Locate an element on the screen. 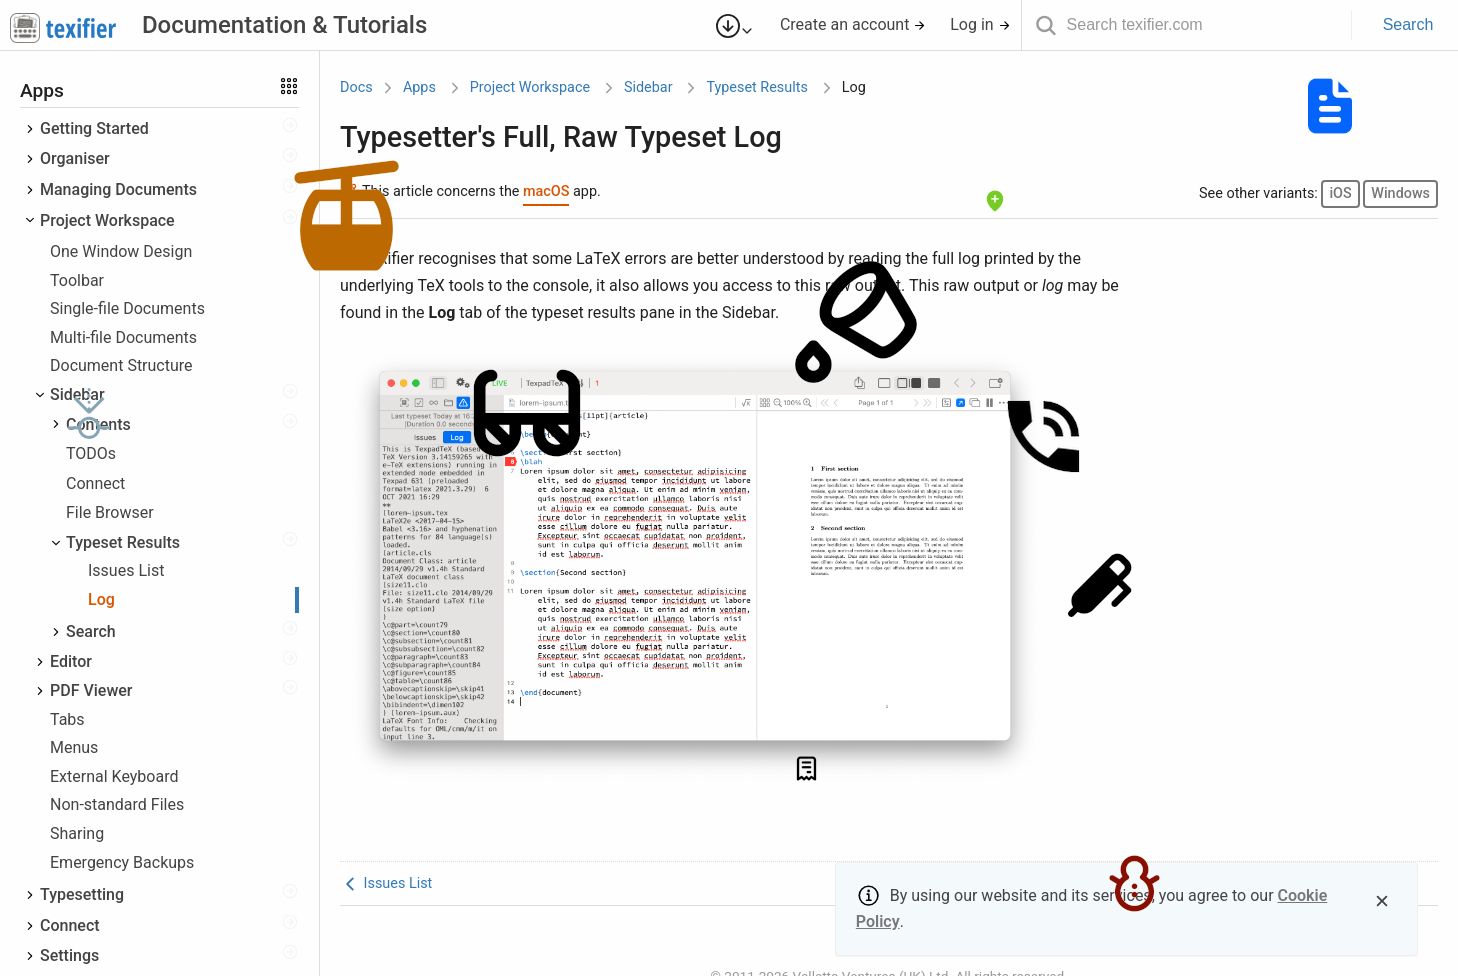 The width and height of the screenshot is (1458, 976). view purchase receipt or transaction history is located at coordinates (806, 768).